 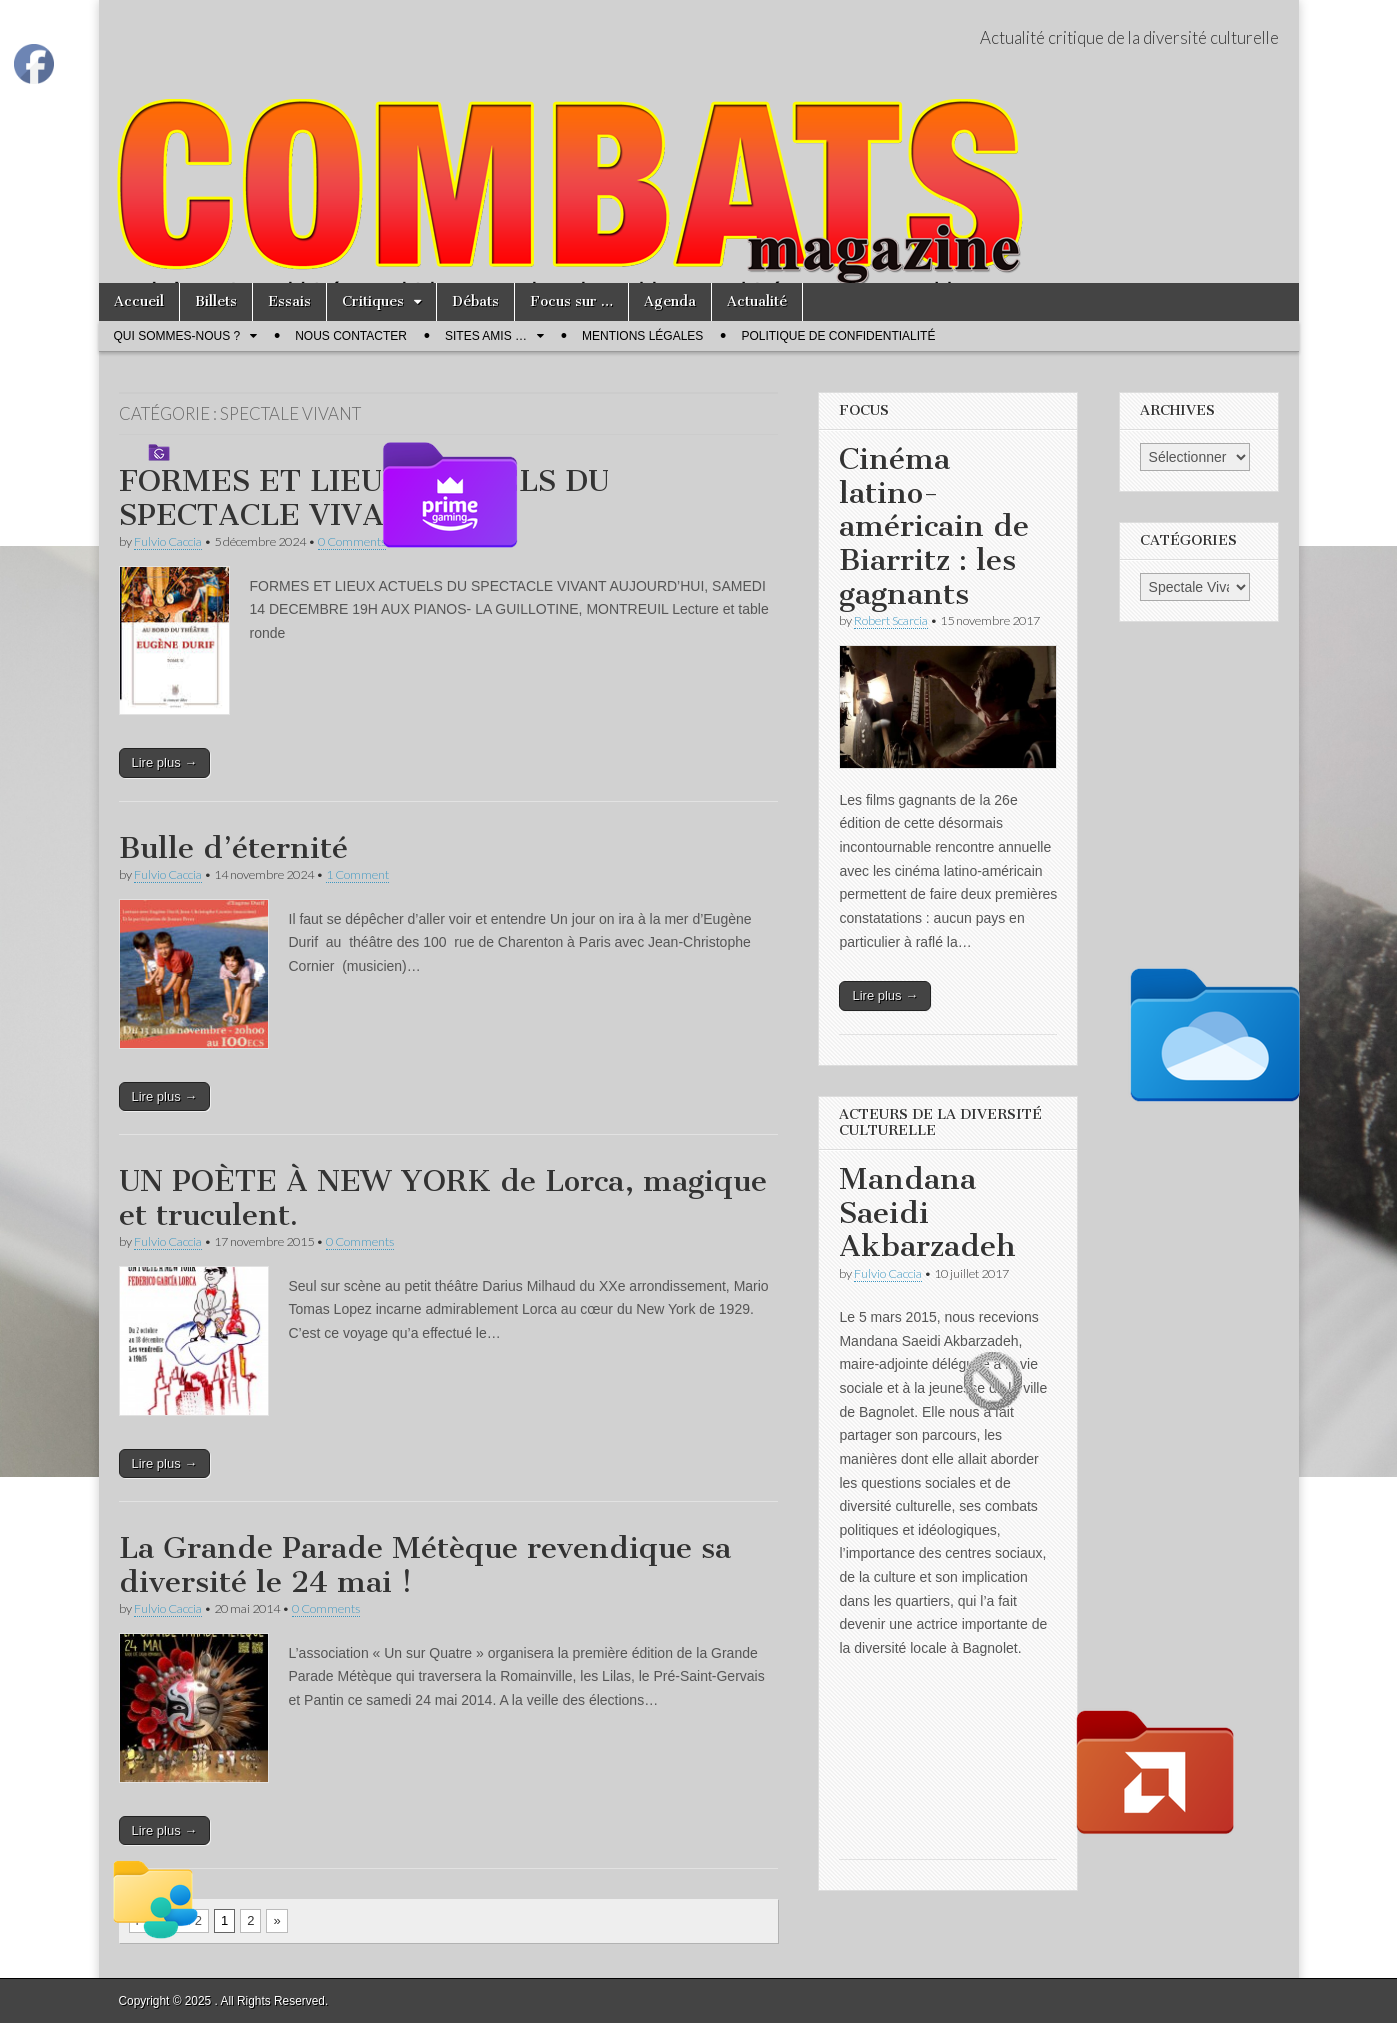 I want to click on open prime gaming folder, so click(x=449, y=498).